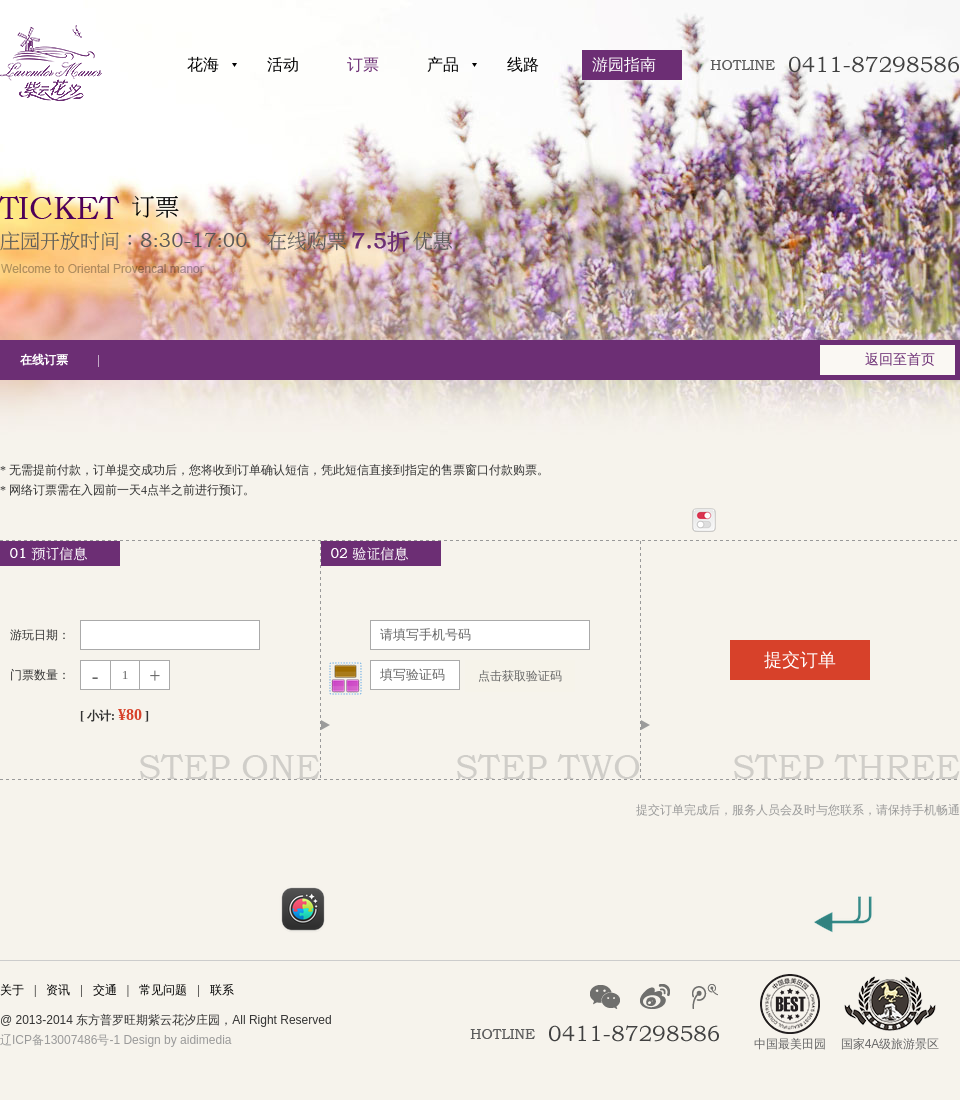 The width and height of the screenshot is (960, 1100). What do you see at coordinates (303, 909) in the screenshot?
I see `open PhotoFlare image editing application` at bounding box center [303, 909].